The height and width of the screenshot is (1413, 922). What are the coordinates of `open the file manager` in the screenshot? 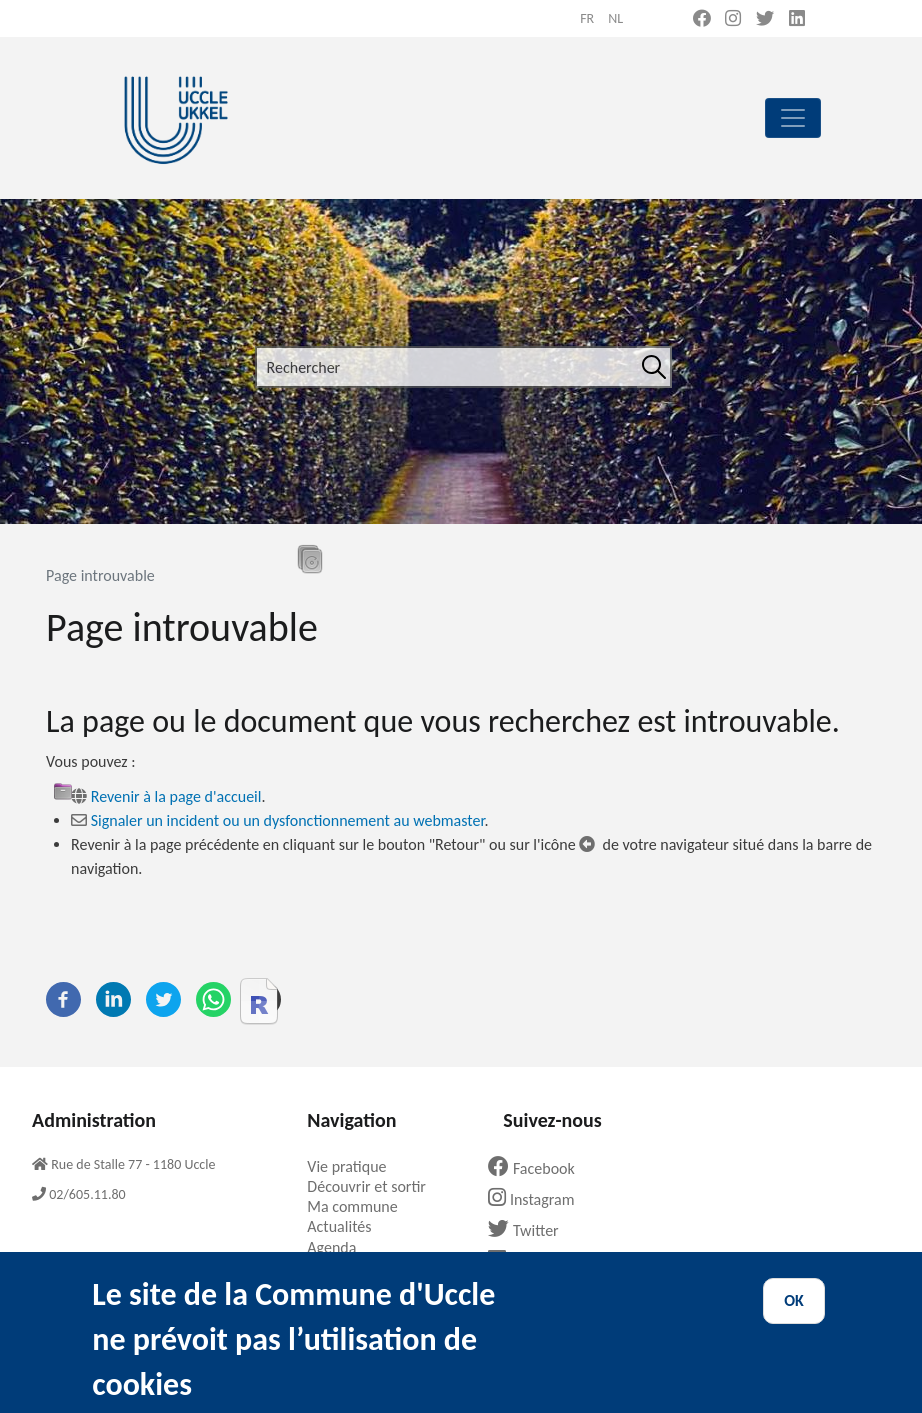 It's located at (63, 791).